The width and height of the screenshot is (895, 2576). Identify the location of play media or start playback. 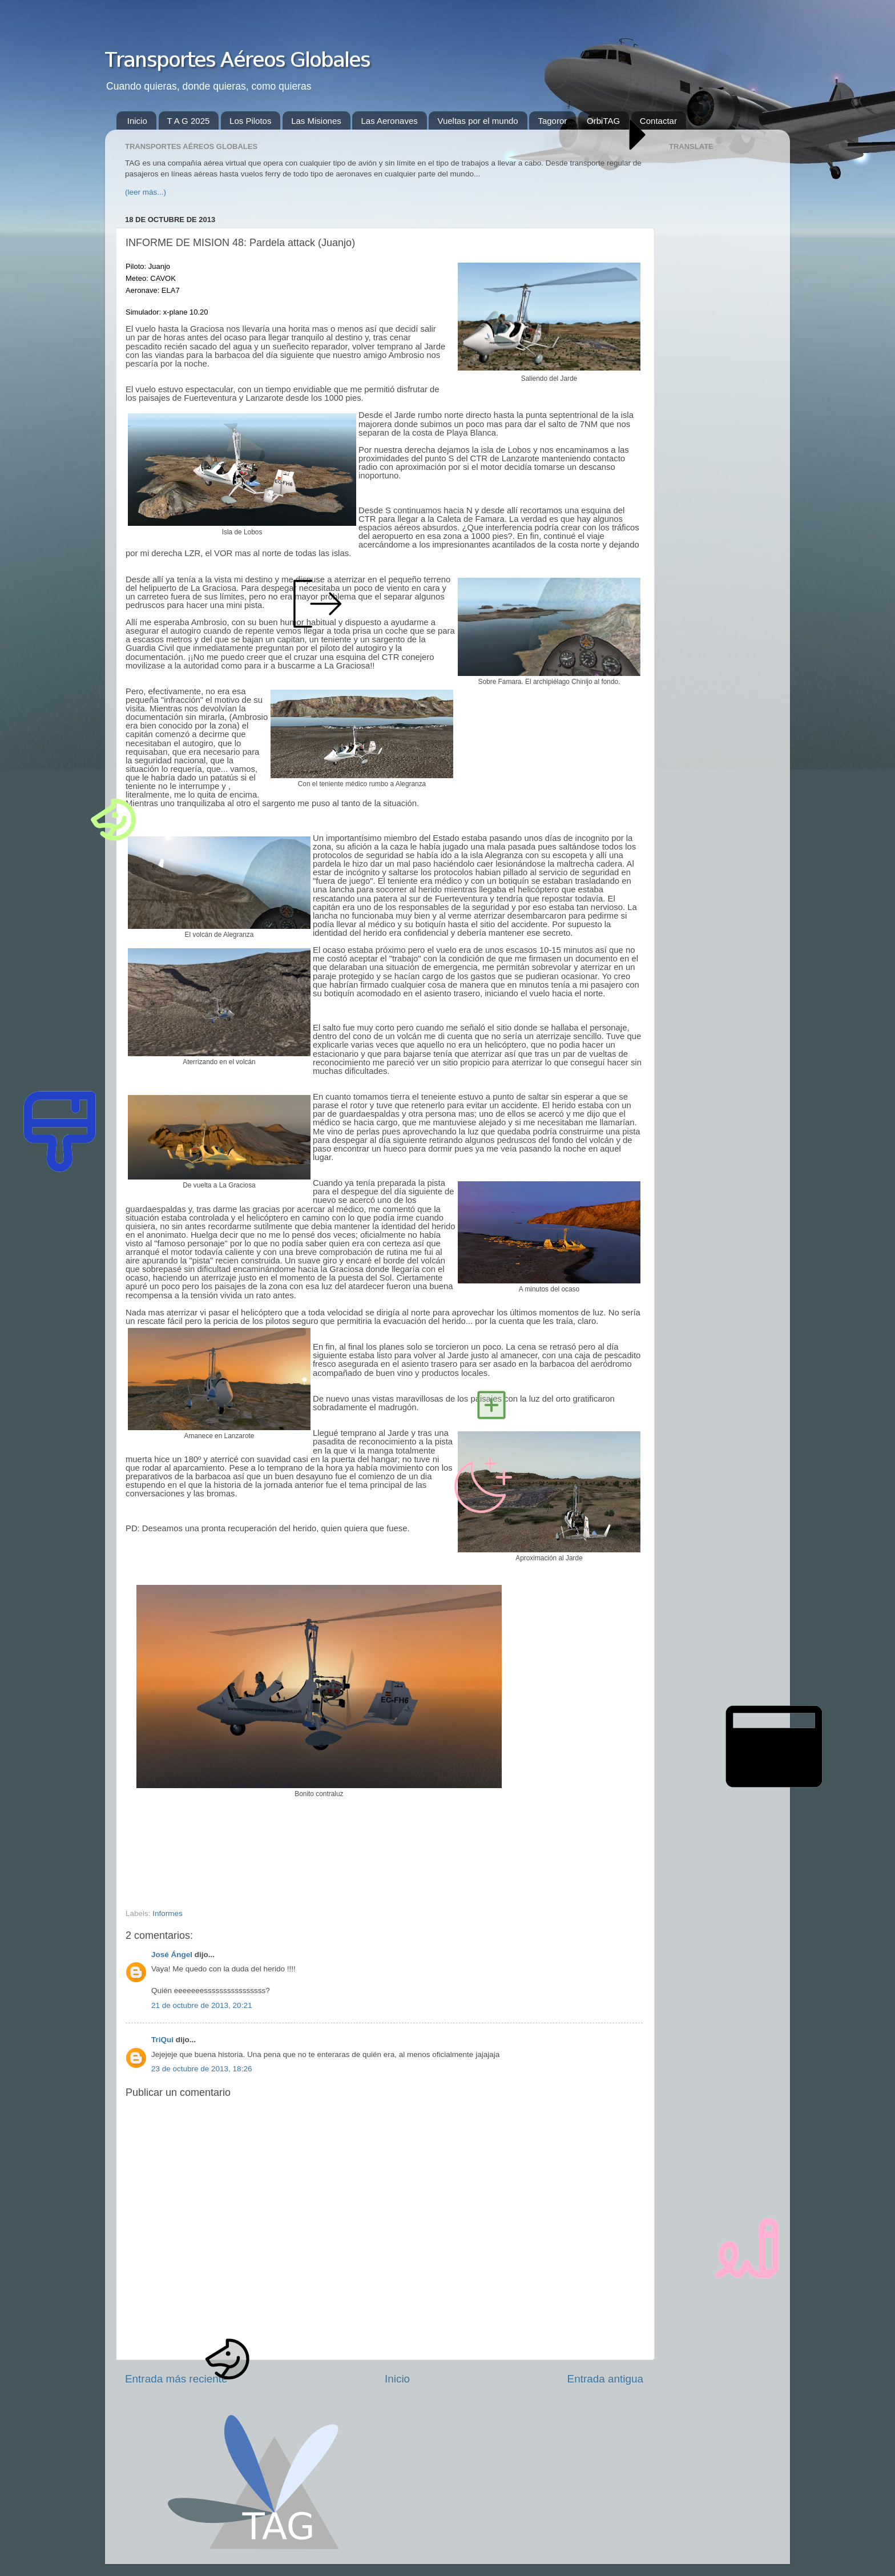
(638, 135).